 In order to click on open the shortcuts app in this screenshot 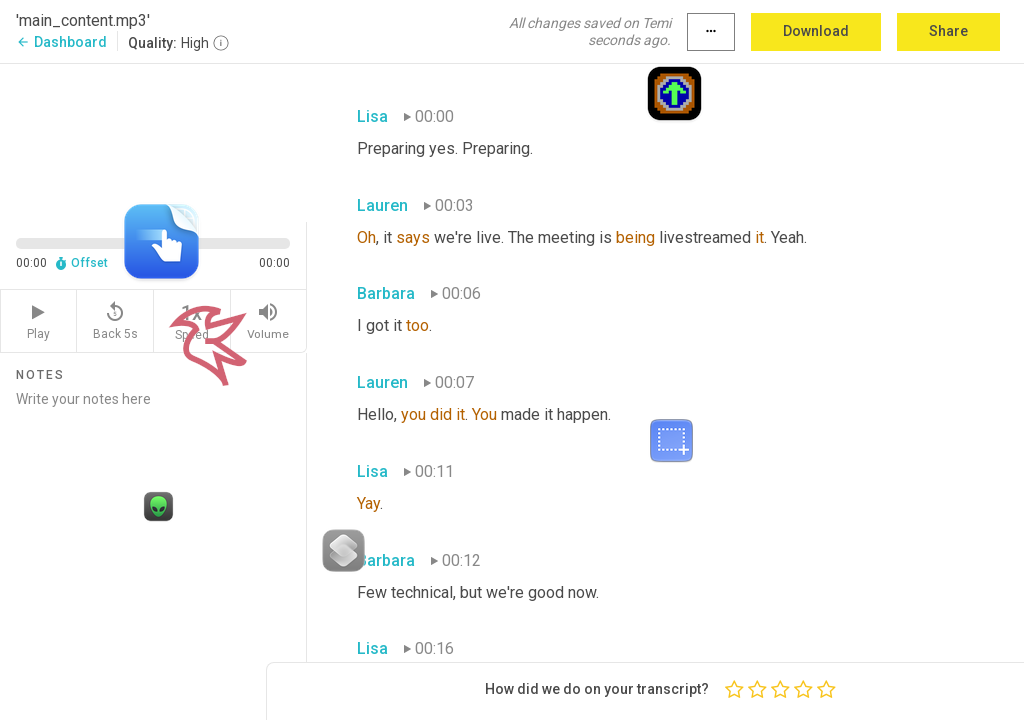, I will do `click(343, 550)`.